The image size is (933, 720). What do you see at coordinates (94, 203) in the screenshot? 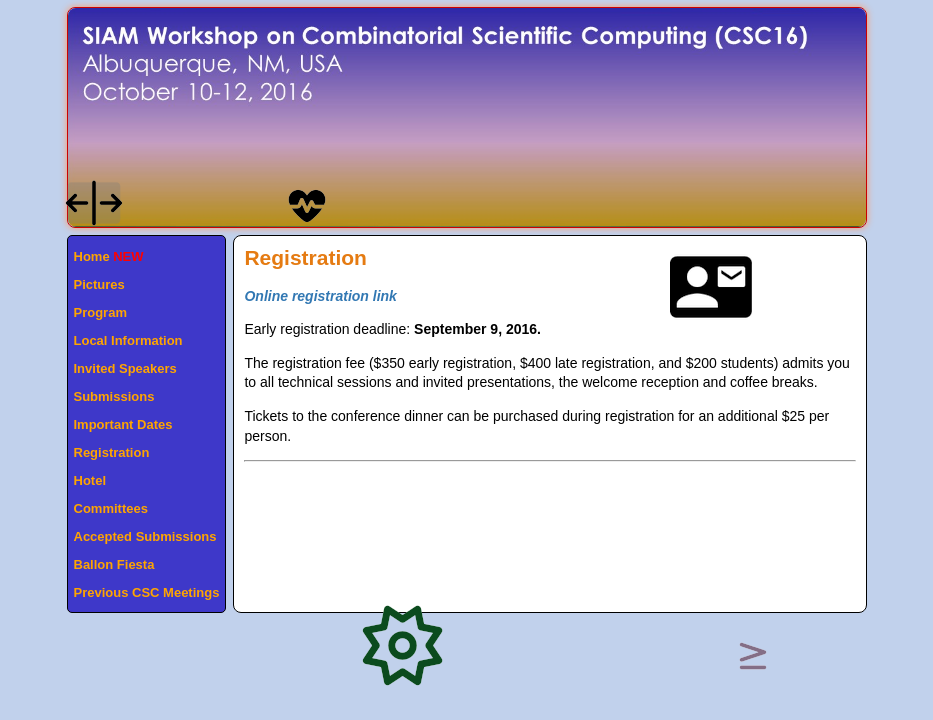
I see `expand content horizontally` at bounding box center [94, 203].